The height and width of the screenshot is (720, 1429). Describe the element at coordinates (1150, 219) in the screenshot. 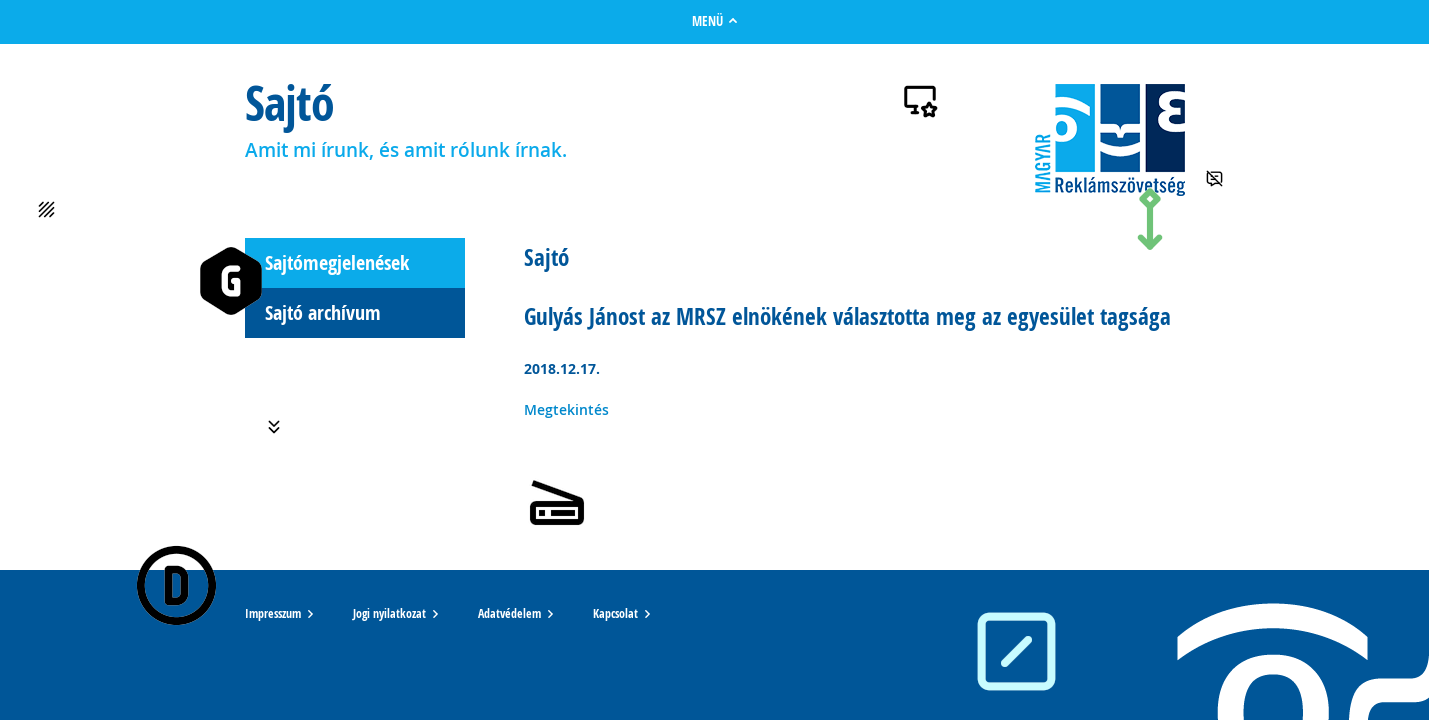

I see `move item down in a list or sequence` at that location.